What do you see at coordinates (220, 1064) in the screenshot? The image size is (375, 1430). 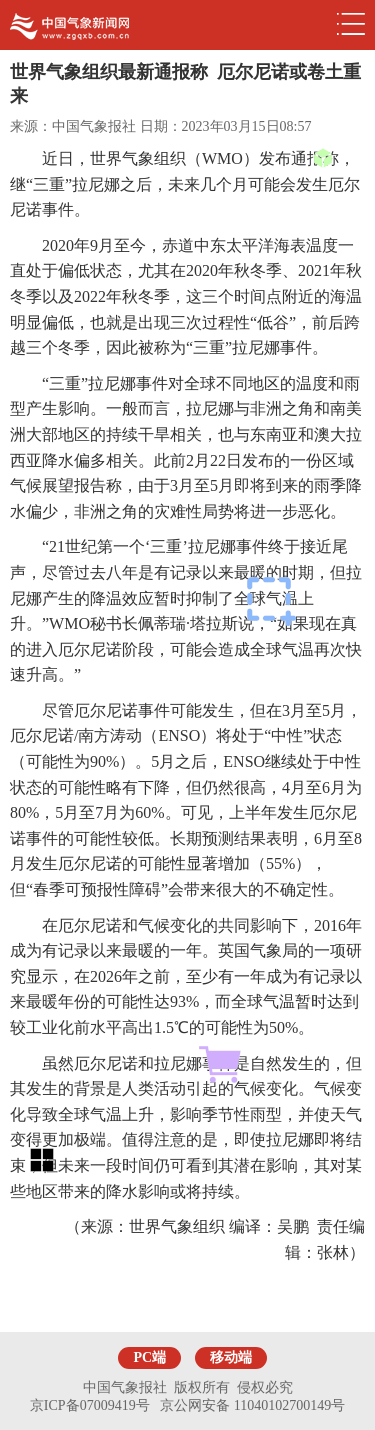 I see `view your shopping cart` at bounding box center [220, 1064].